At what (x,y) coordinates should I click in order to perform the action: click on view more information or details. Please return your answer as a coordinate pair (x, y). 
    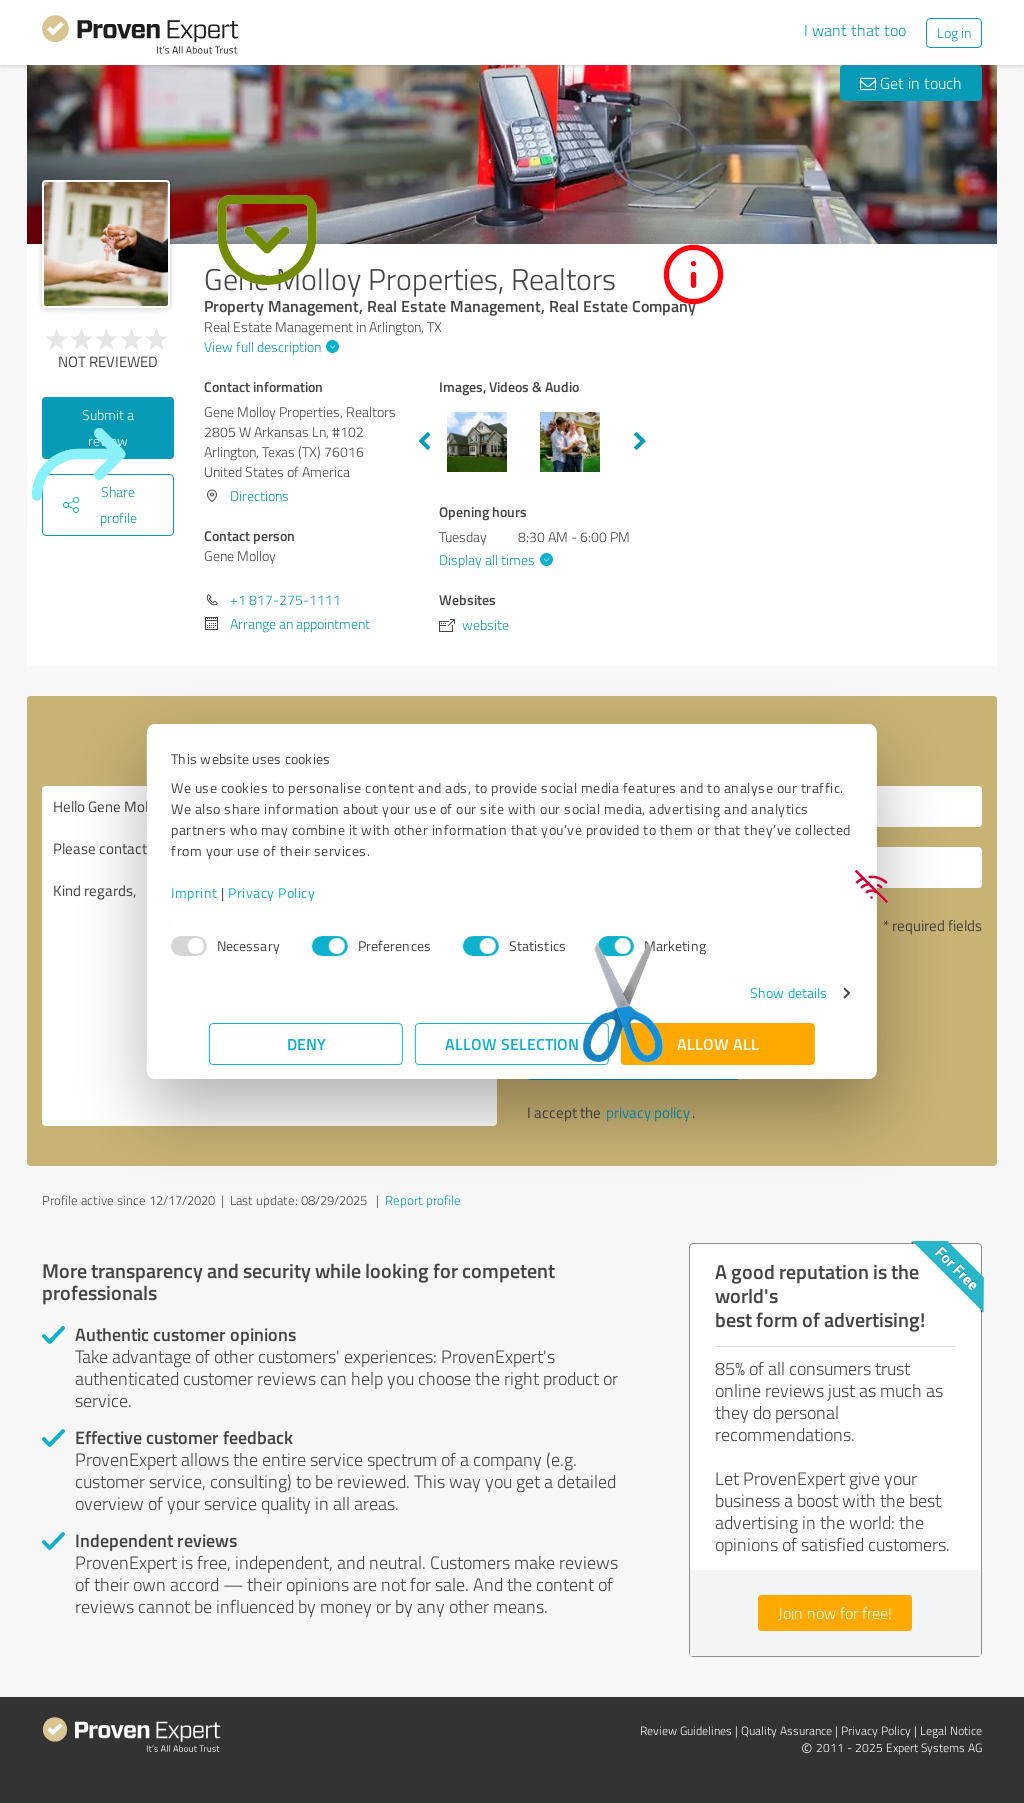
    Looking at the image, I should click on (693, 274).